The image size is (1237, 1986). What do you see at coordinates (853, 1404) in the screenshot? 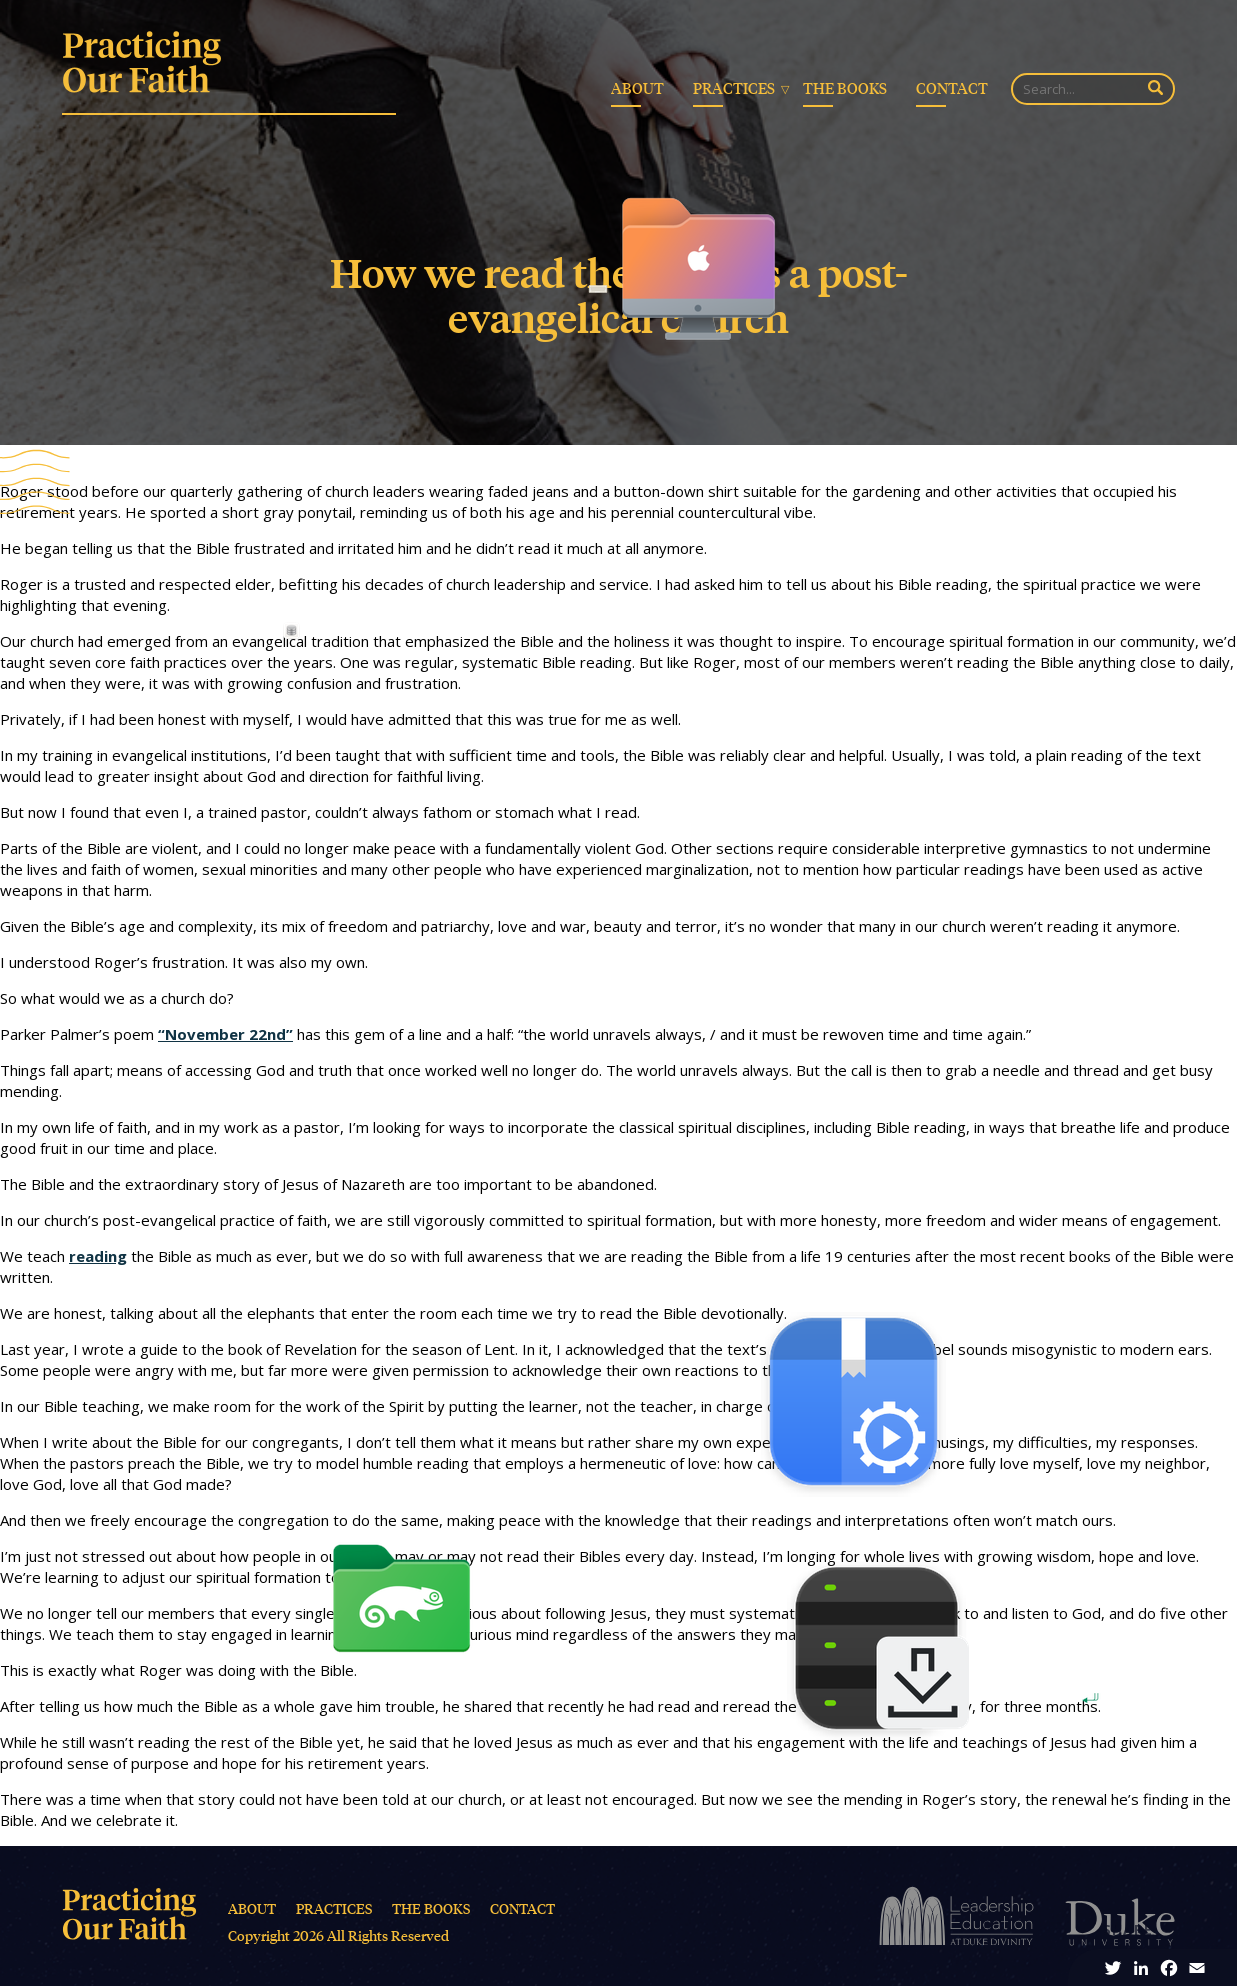
I see `manage software sources and repositories` at bounding box center [853, 1404].